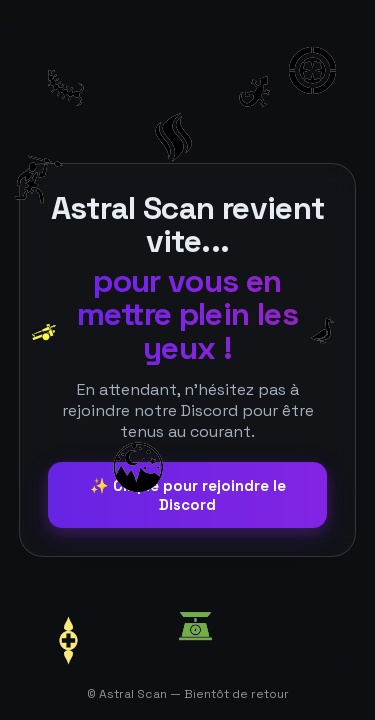 Image resolution: width=375 pixels, height=720 pixels. I want to click on indicates player has reached level two status, so click(68, 640).